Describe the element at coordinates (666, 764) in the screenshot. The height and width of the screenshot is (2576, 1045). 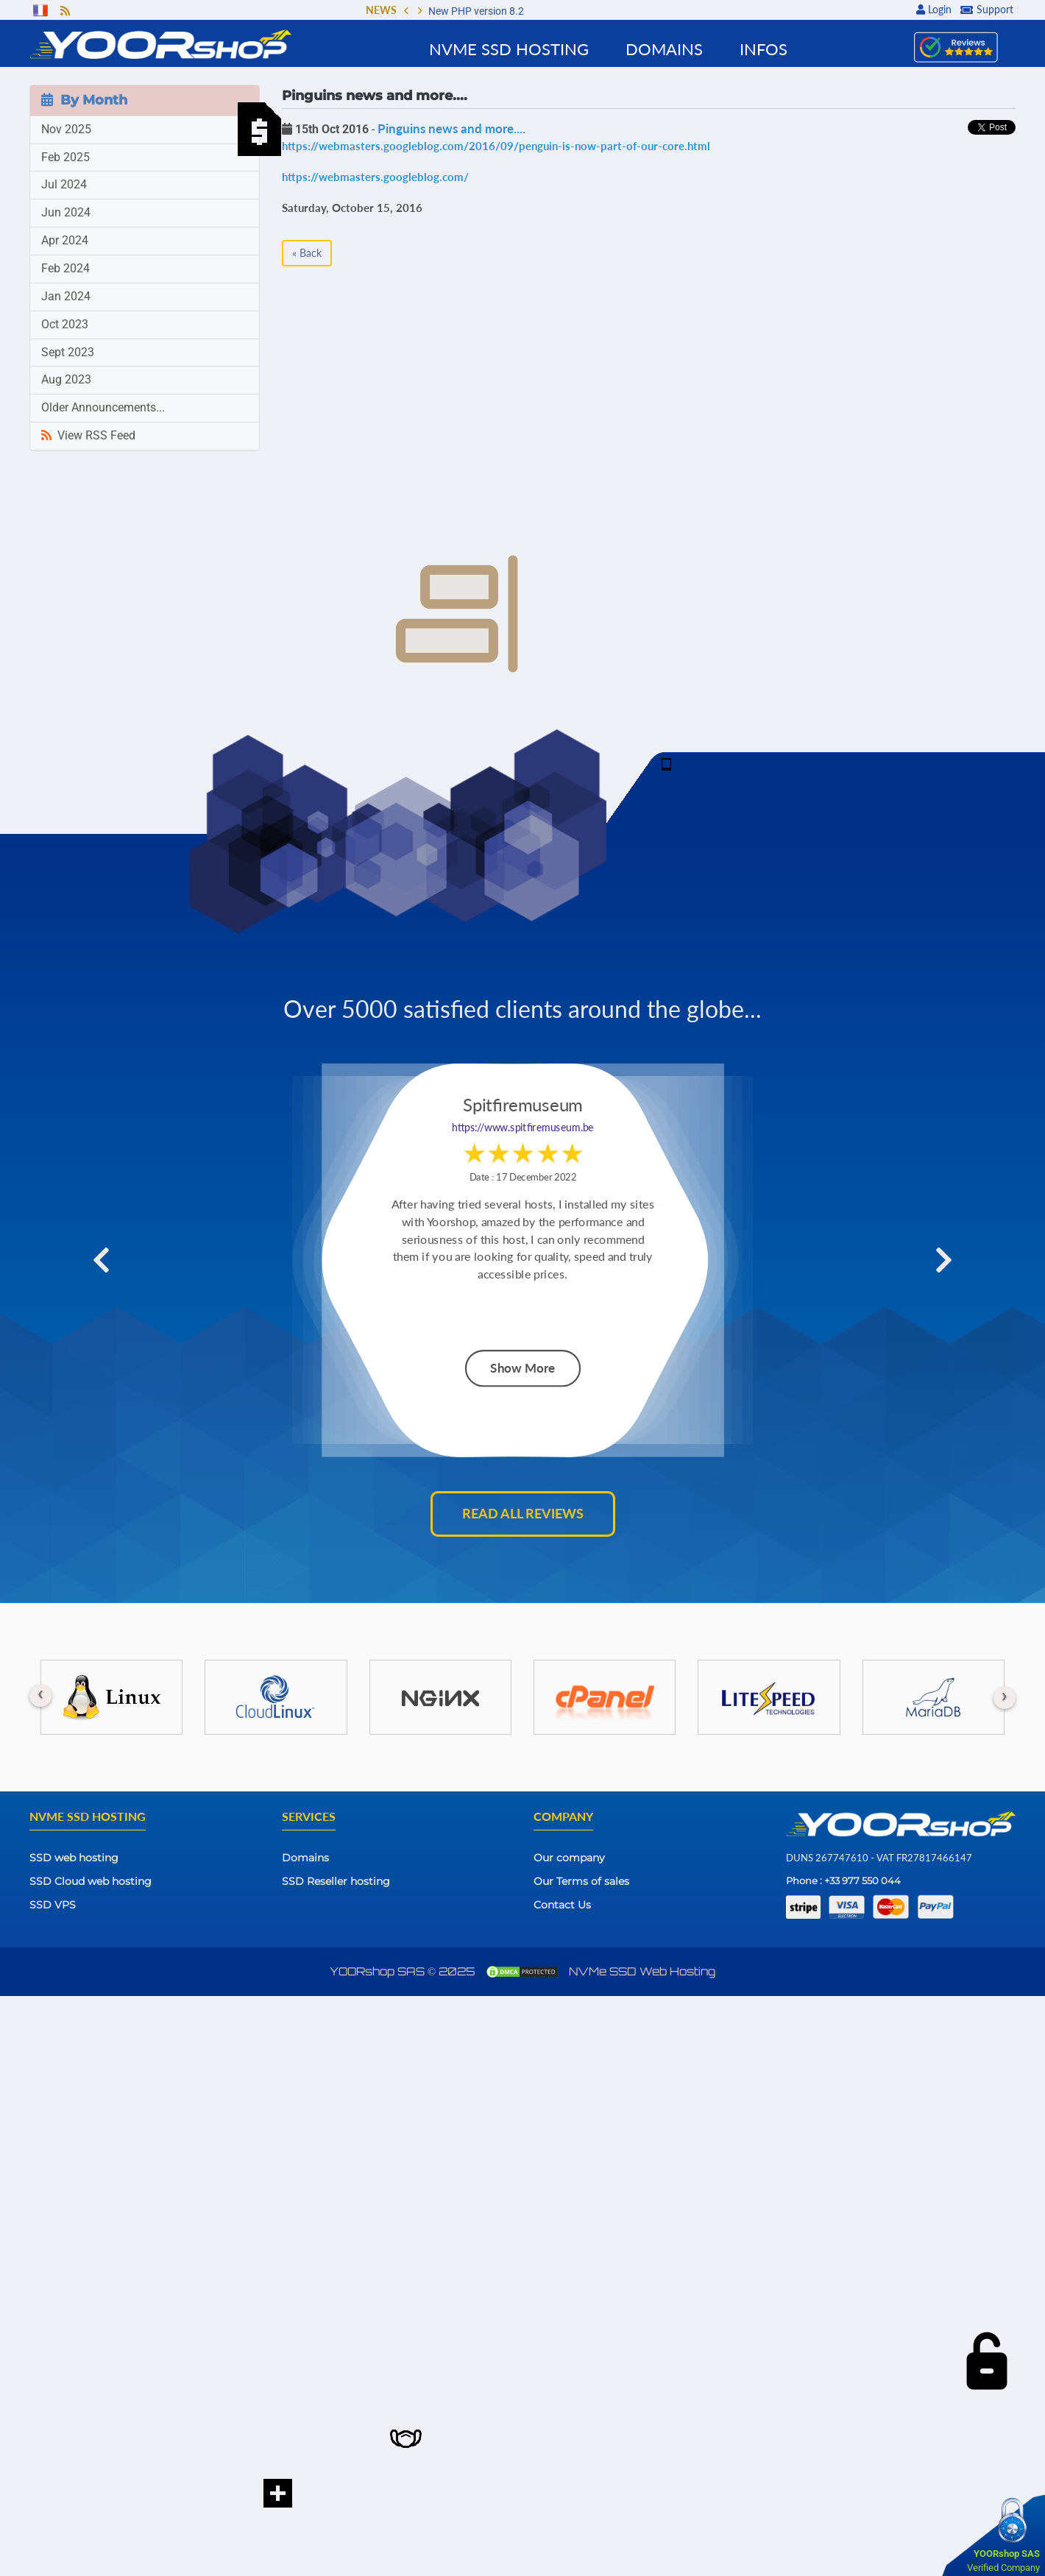
I see `switch to tablet view or layout` at that location.